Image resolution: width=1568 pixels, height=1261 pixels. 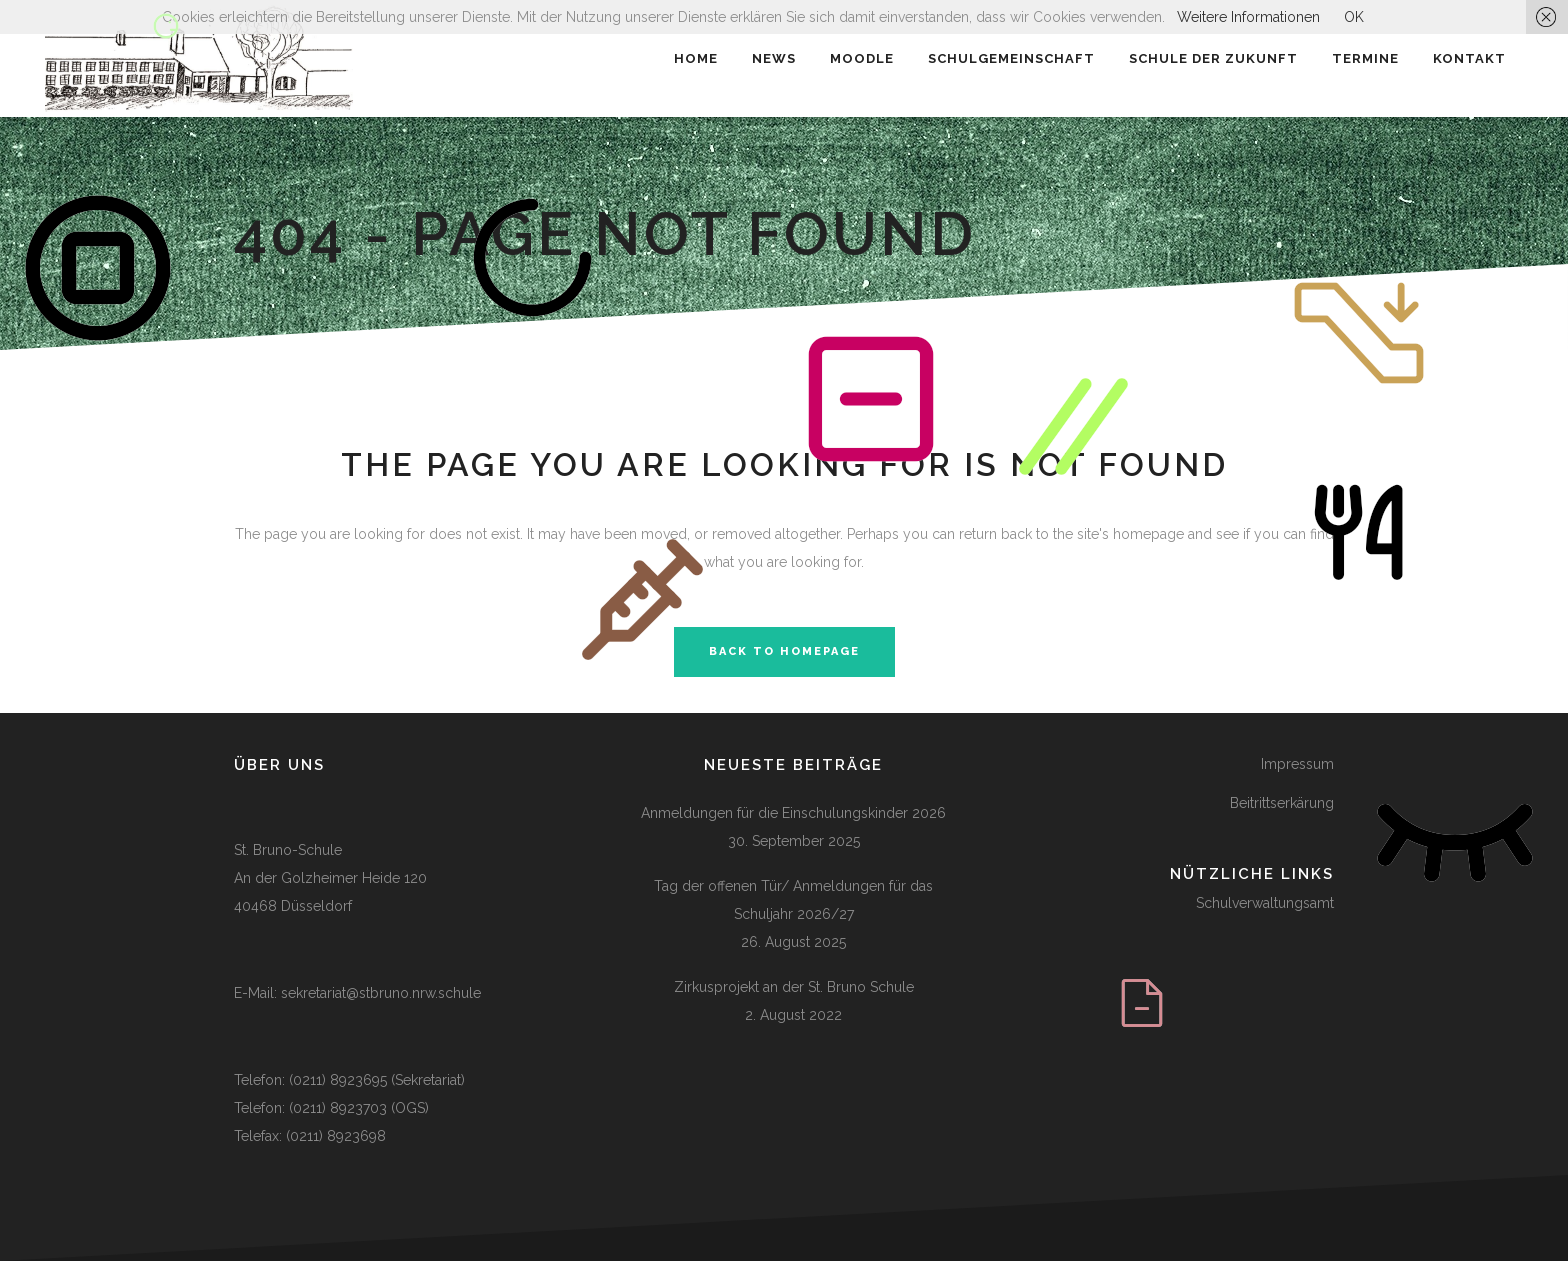 I want to click on playstation square button symbol, so click(x=98, y=268).